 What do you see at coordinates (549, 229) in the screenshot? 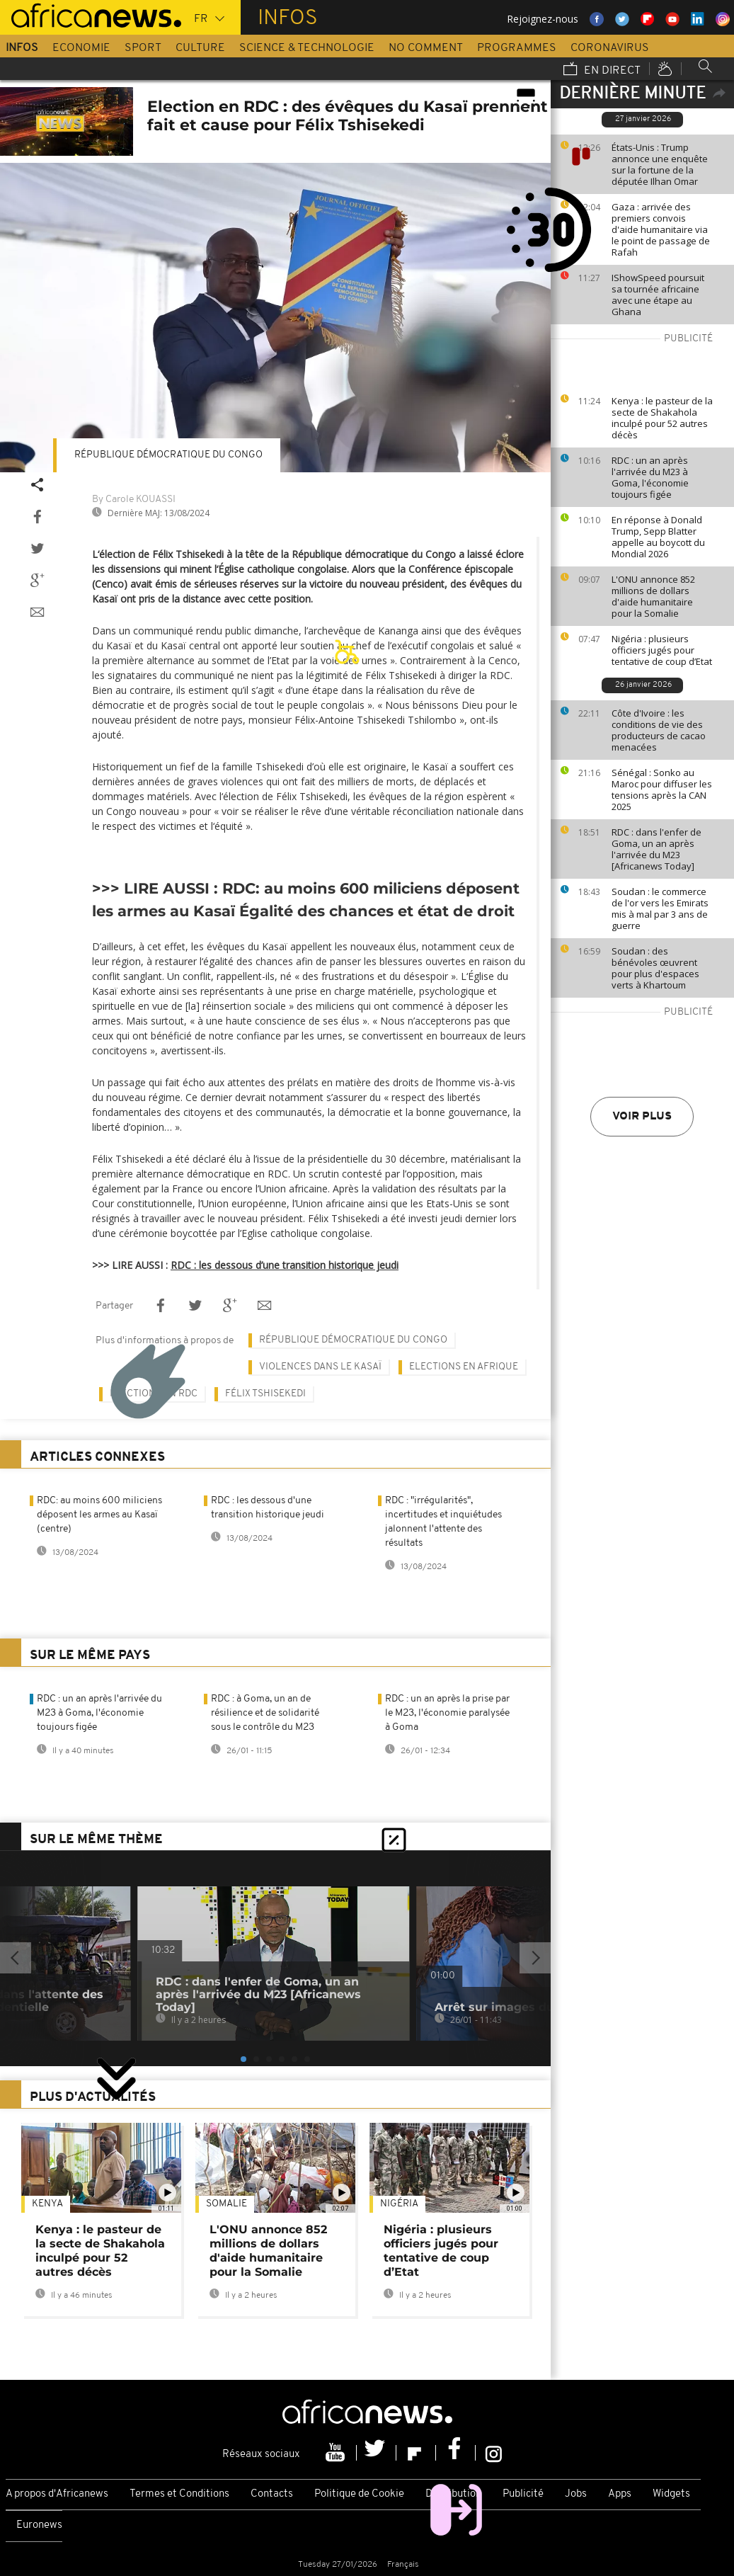
I see `set timer for 30 seconds or minutes` at bounding box center [549, 229].